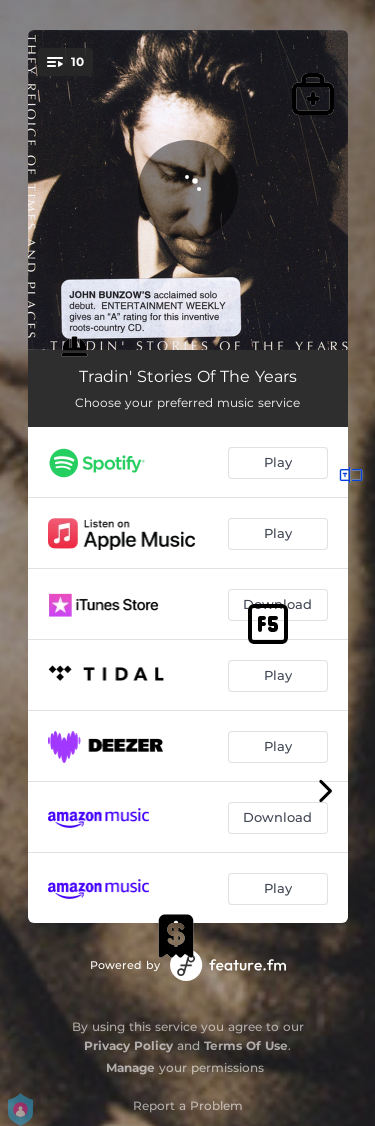  I want to click on view payment receipt, so click(176, 936).